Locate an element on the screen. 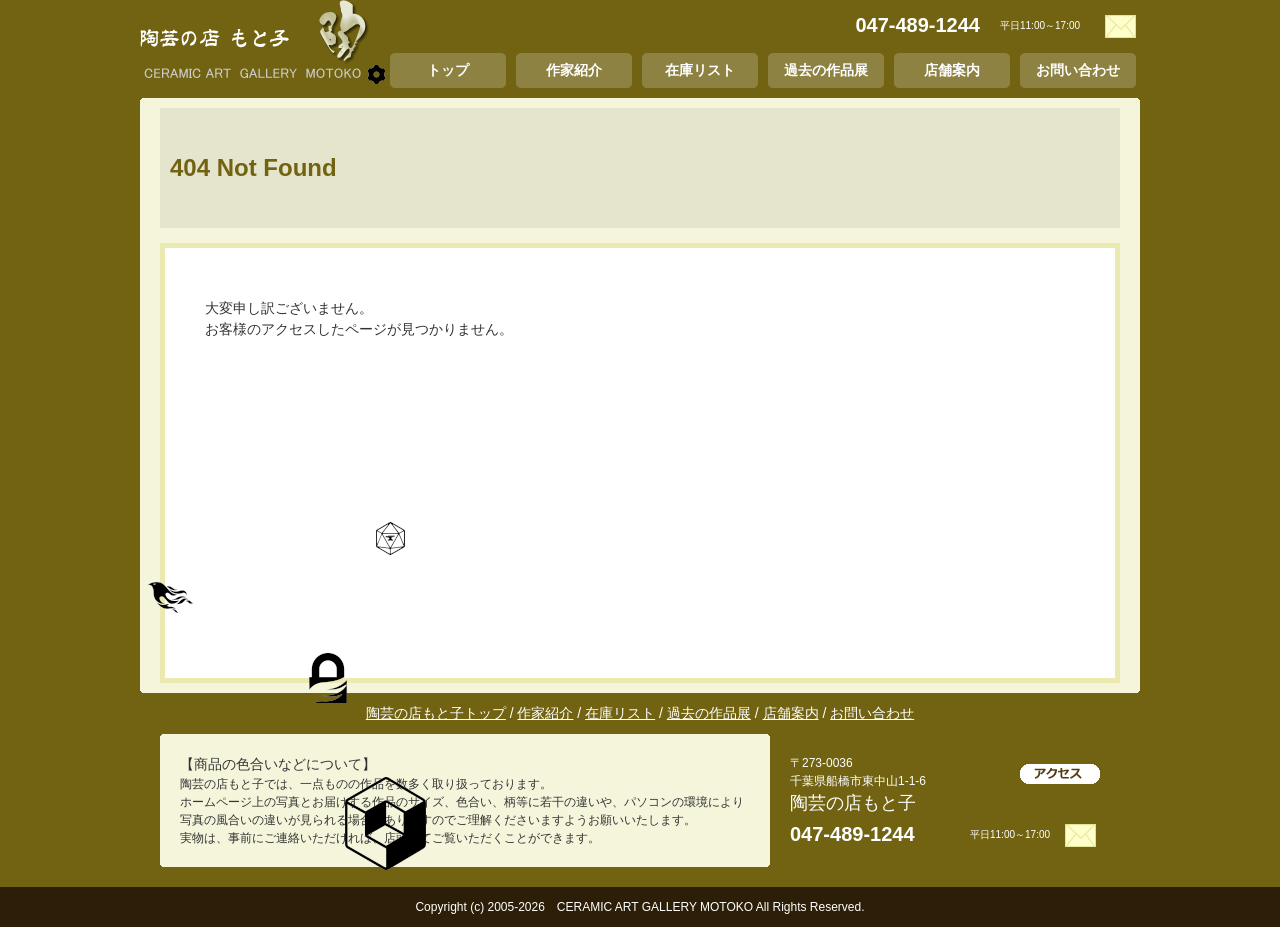 The width and height of the screenshot is (1280, 927). access settings or preferences is located at coordinates (376, 74).